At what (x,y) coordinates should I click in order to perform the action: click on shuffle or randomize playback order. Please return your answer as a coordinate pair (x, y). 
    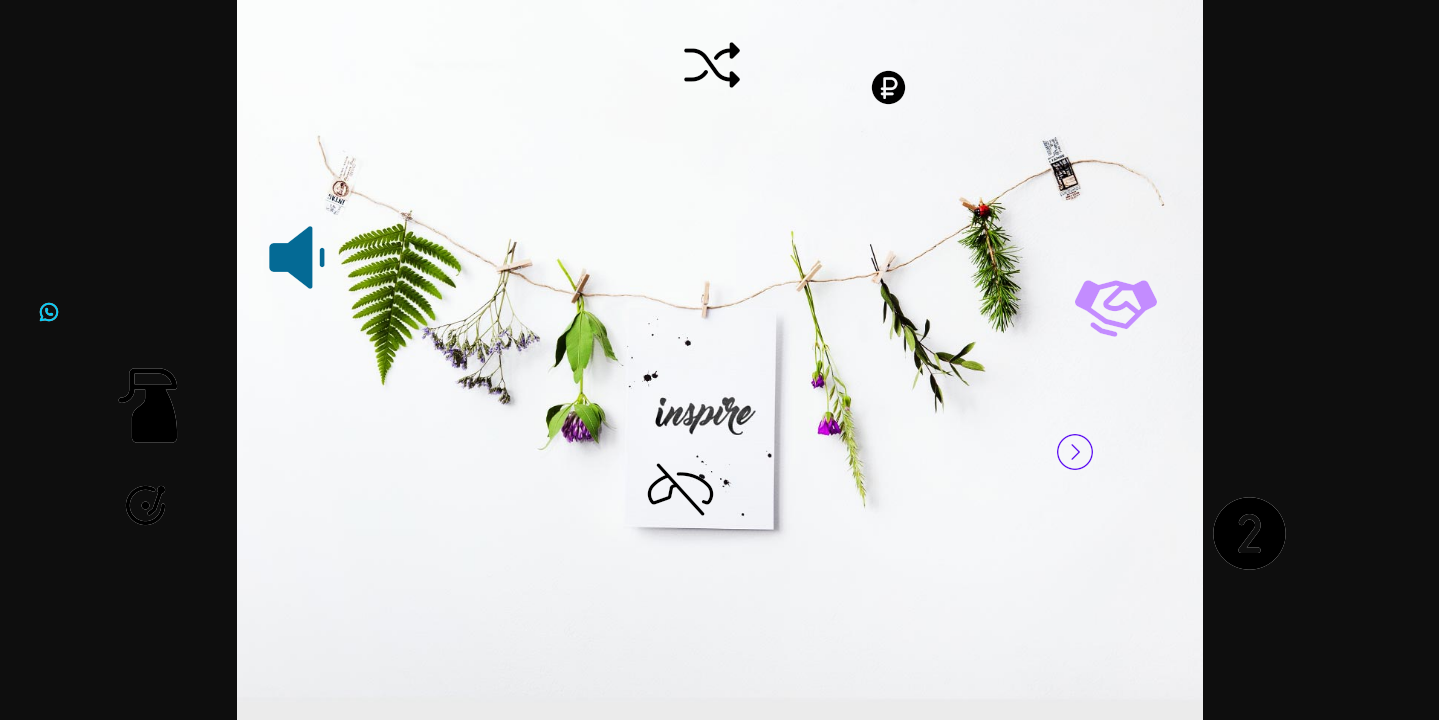
    Looking at the image, I should click on (711, 65).